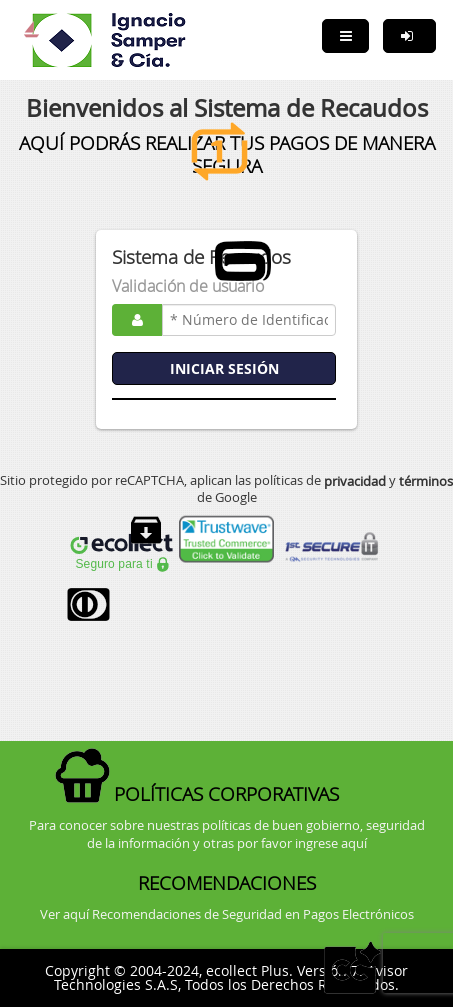  What do you see at coordinates (88, 604) in the screenshot?
I see `pay with Diners Club credit card` at bounding box center [88, 604].